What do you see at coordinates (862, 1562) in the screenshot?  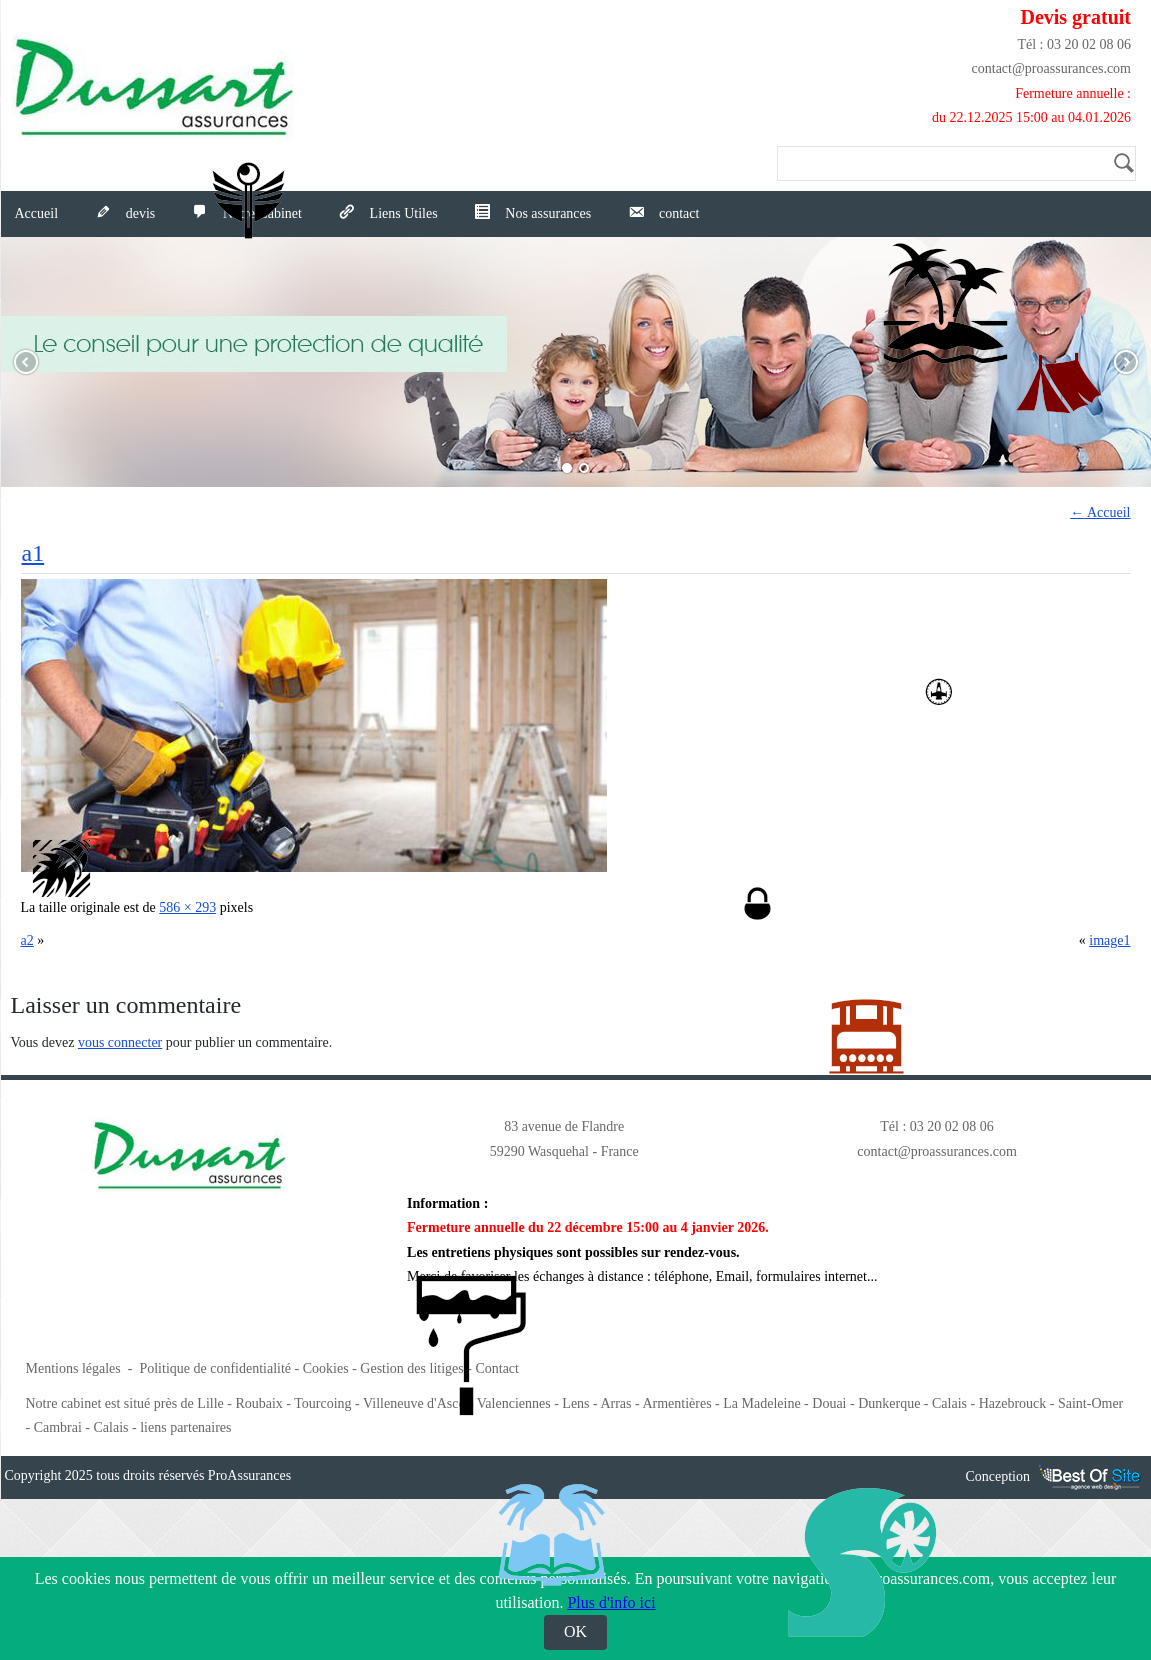 I see `parasitic worm enemy or creature in a game` at bounding box center [862, 1562].